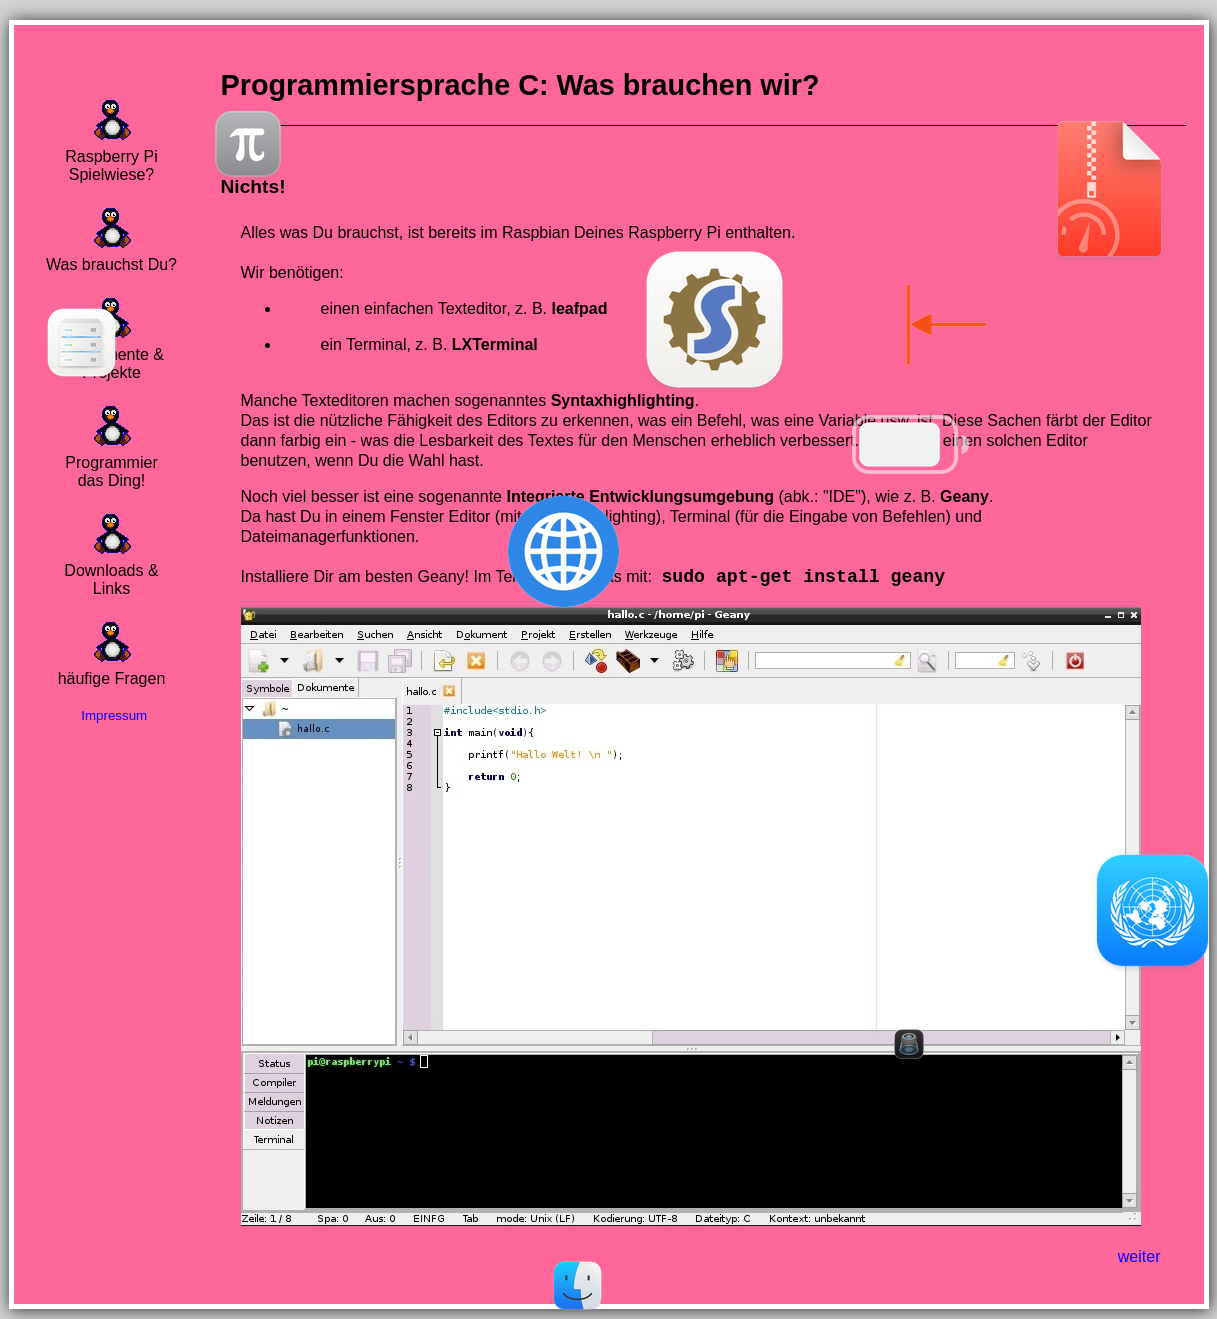  I want to click on indicates battery level at 80% charge, so click(910, 444).